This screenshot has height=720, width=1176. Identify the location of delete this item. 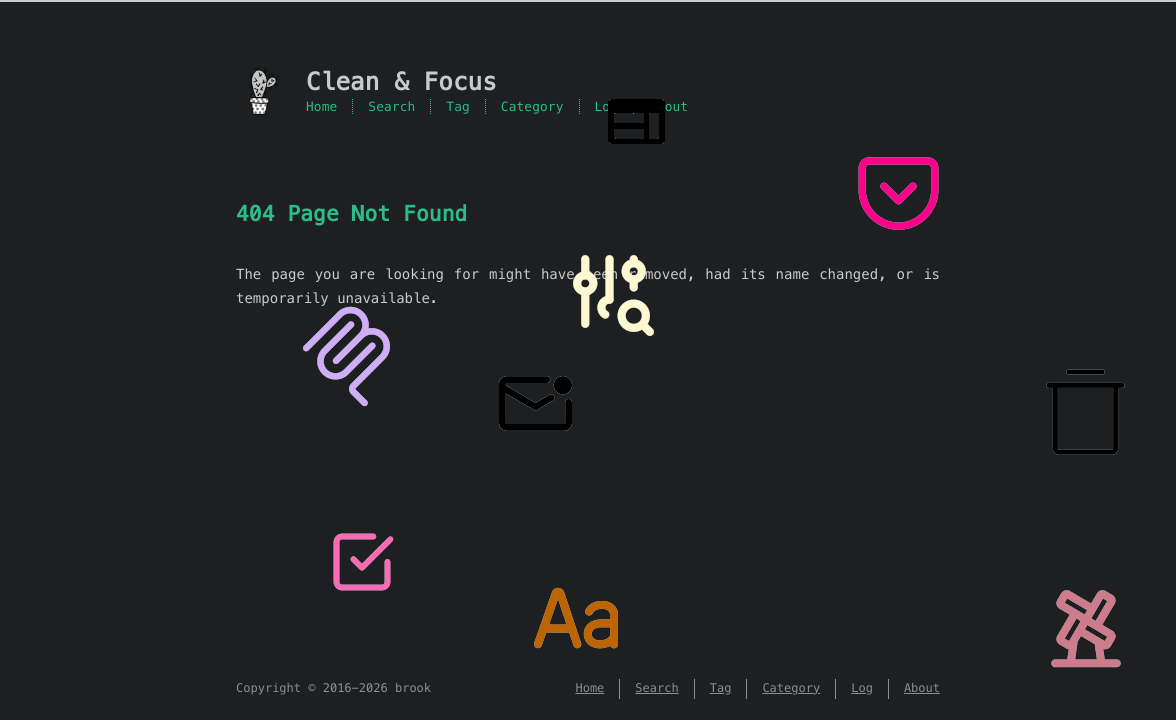
(1085, 415).